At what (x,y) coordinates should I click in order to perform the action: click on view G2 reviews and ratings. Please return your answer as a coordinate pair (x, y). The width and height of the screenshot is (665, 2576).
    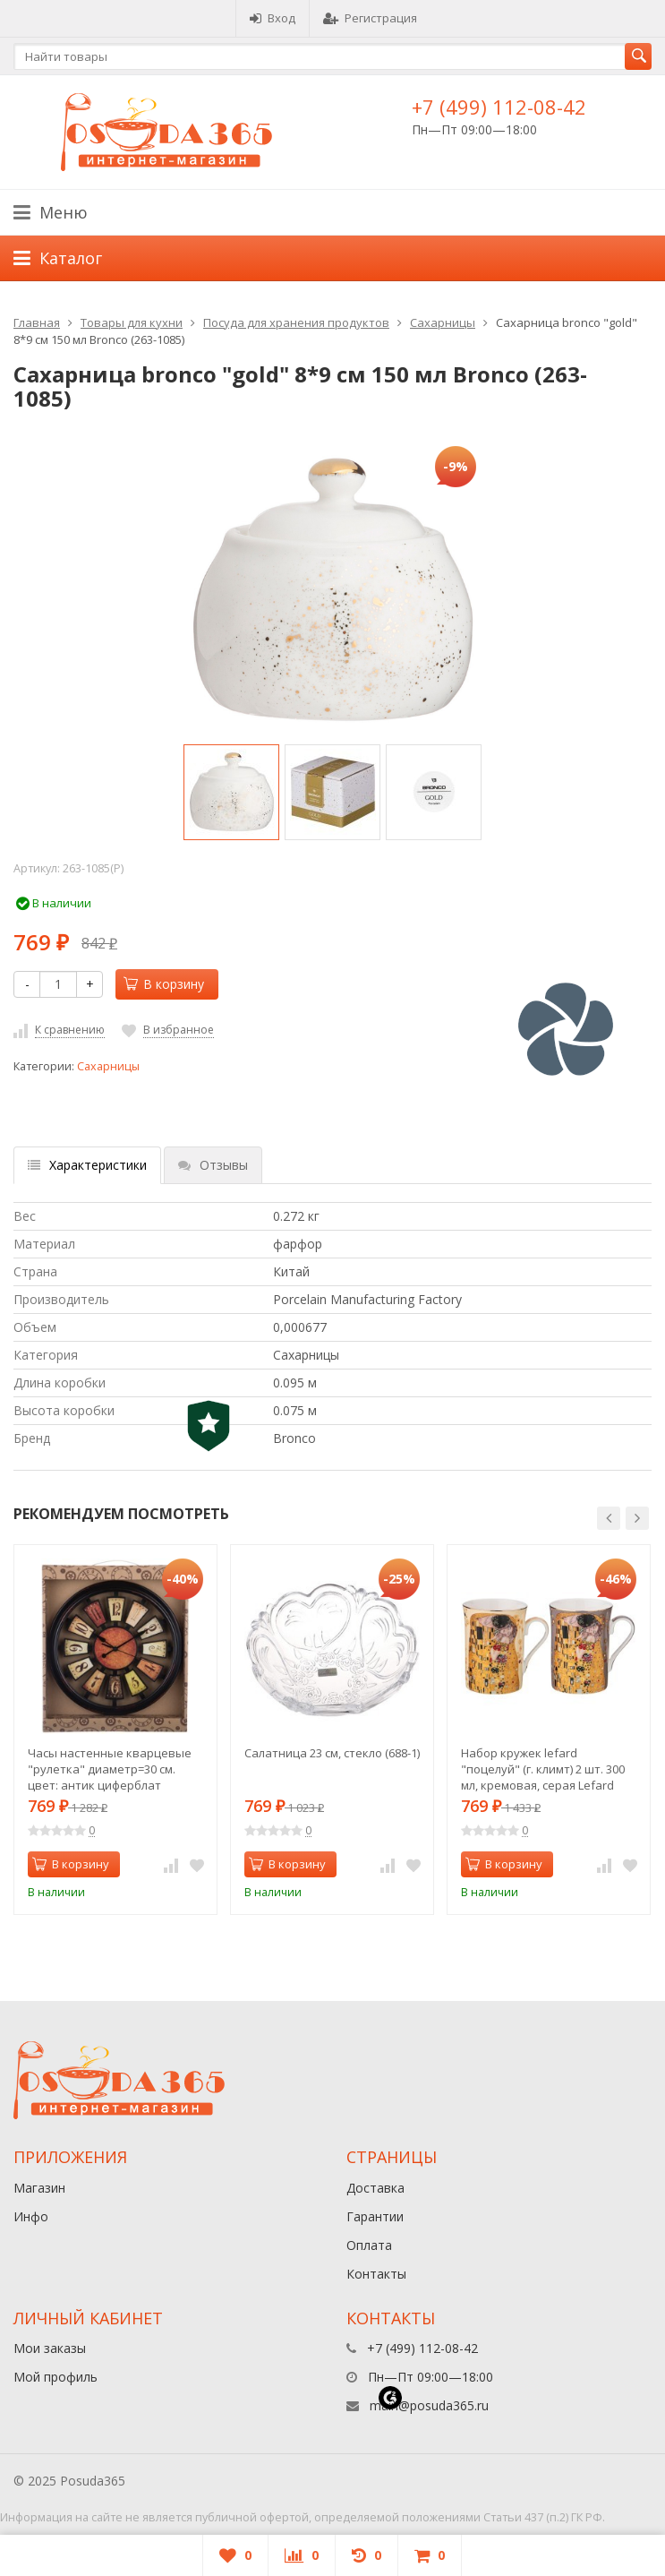
    Looking at the image, I should click on (390, 2398).